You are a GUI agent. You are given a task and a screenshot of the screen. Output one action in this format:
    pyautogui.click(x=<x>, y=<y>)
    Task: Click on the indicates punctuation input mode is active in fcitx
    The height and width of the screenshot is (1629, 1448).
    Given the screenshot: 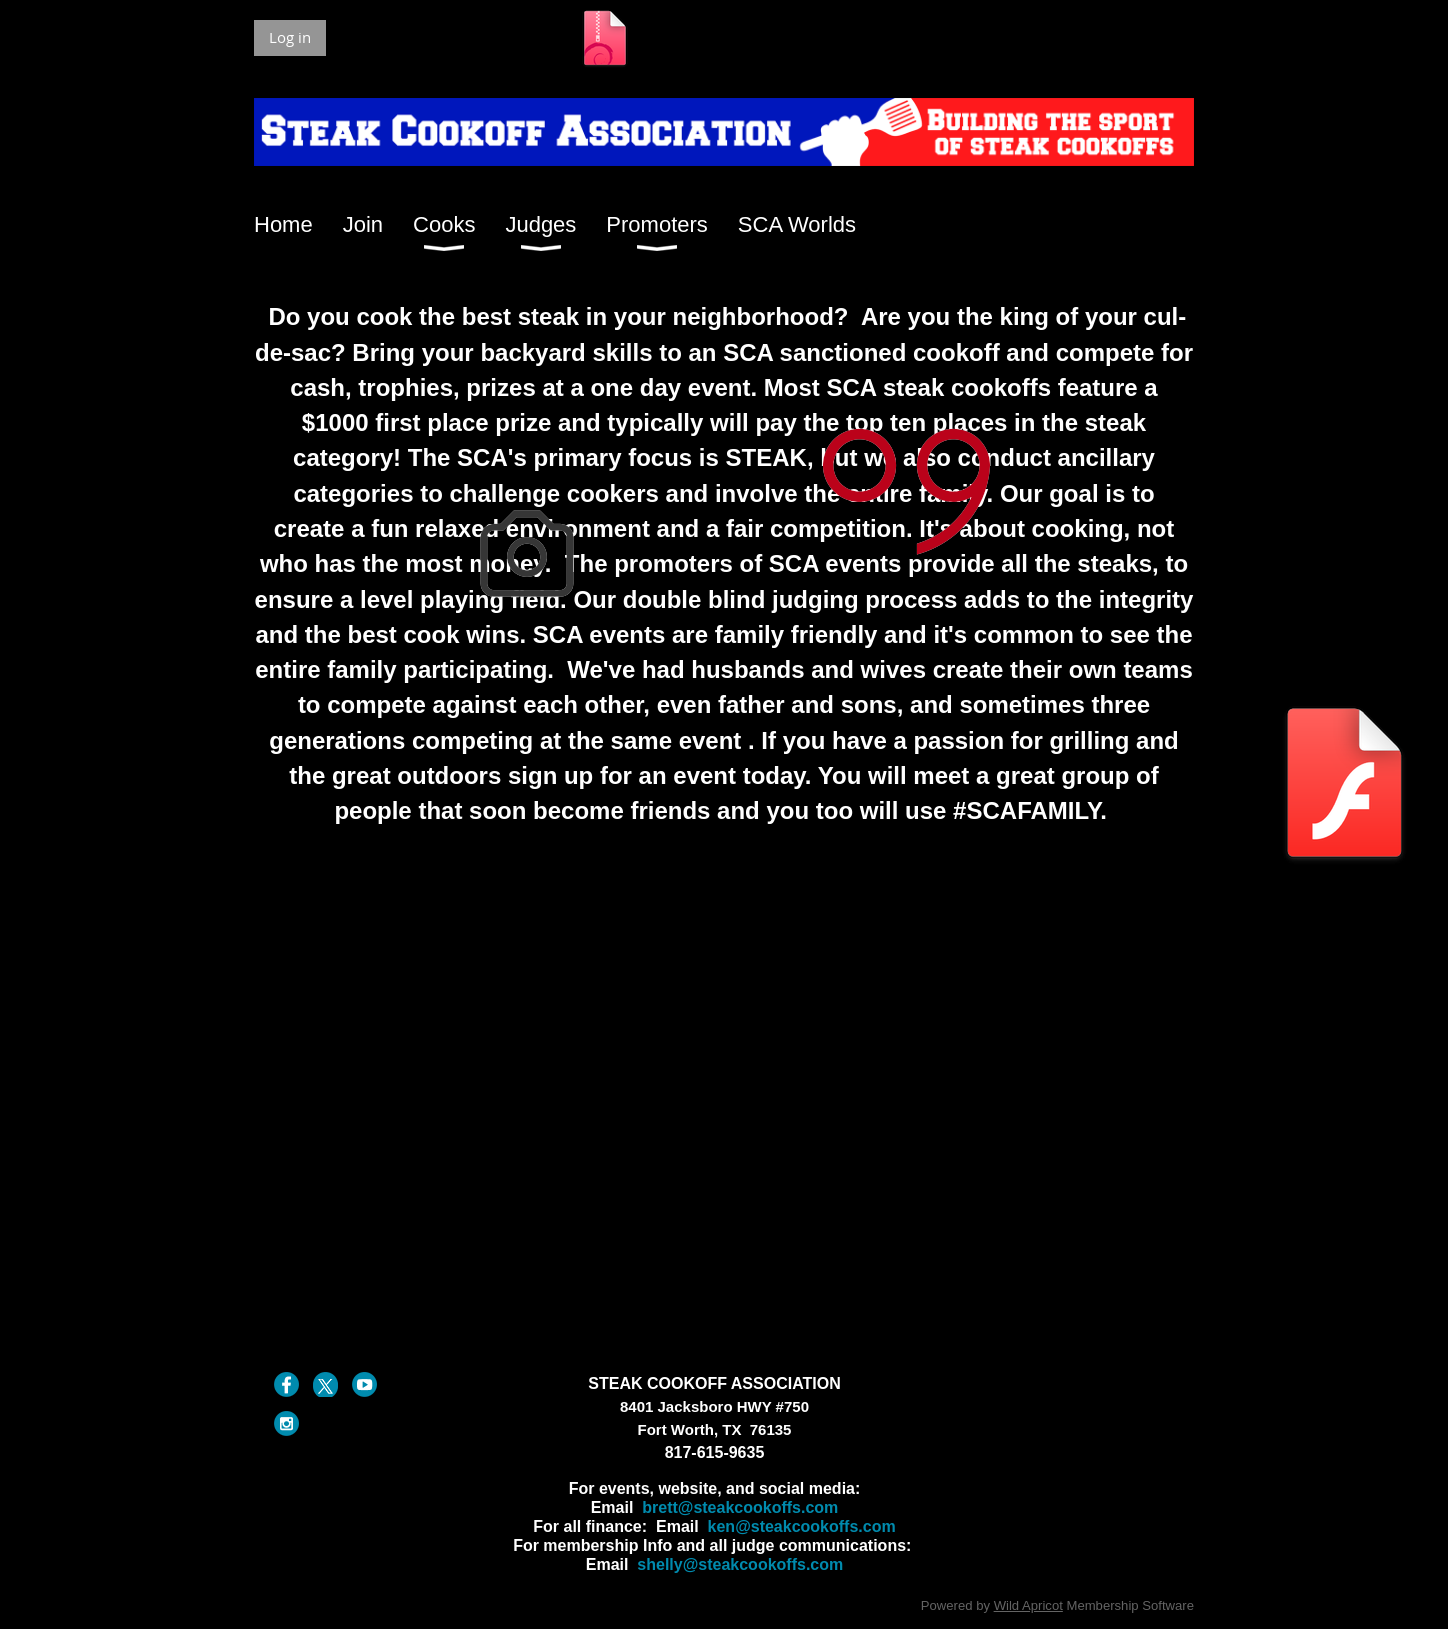 What is the action you would take?
    pyautogui.click(x=906, y=491)
    